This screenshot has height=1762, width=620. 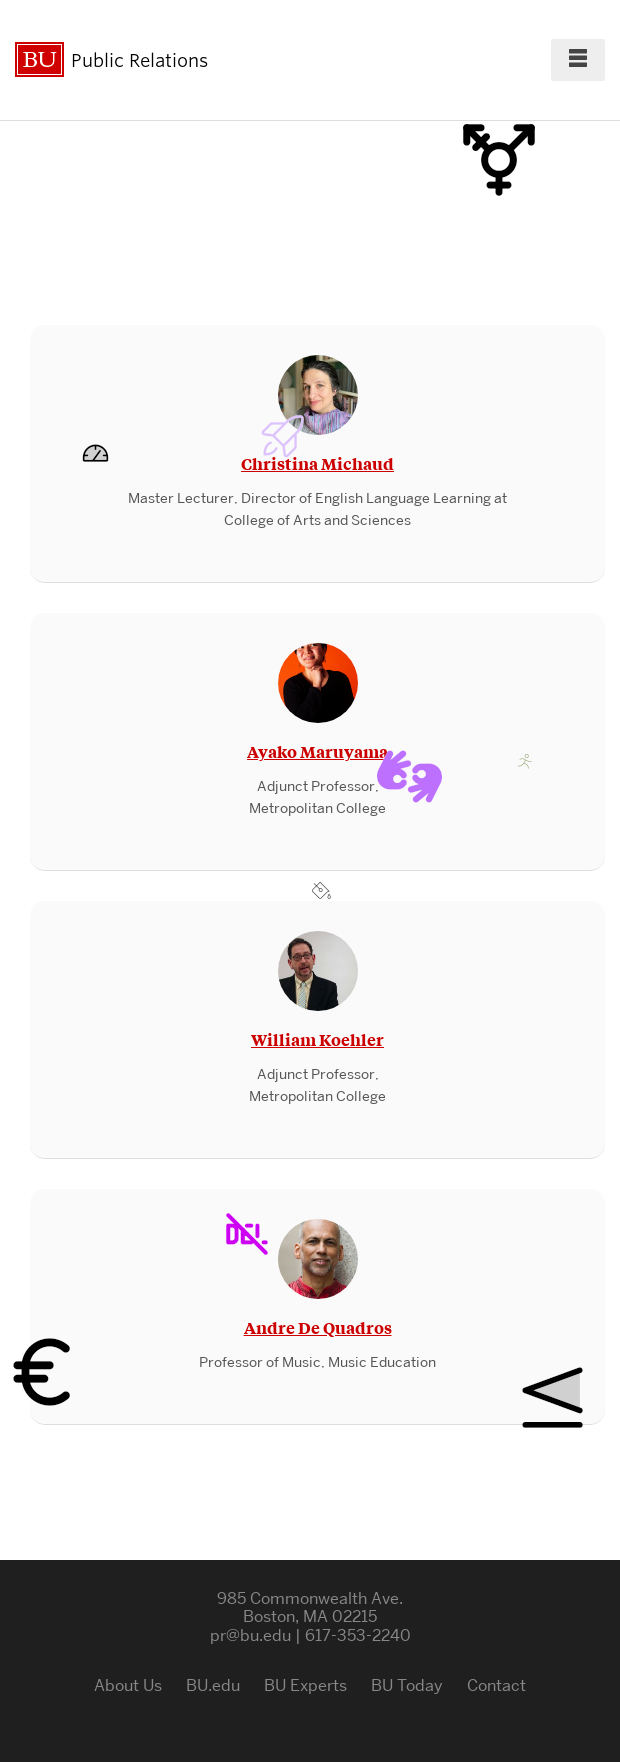 I want to click on view performance or speed metrics, so click(x=95, y=454).